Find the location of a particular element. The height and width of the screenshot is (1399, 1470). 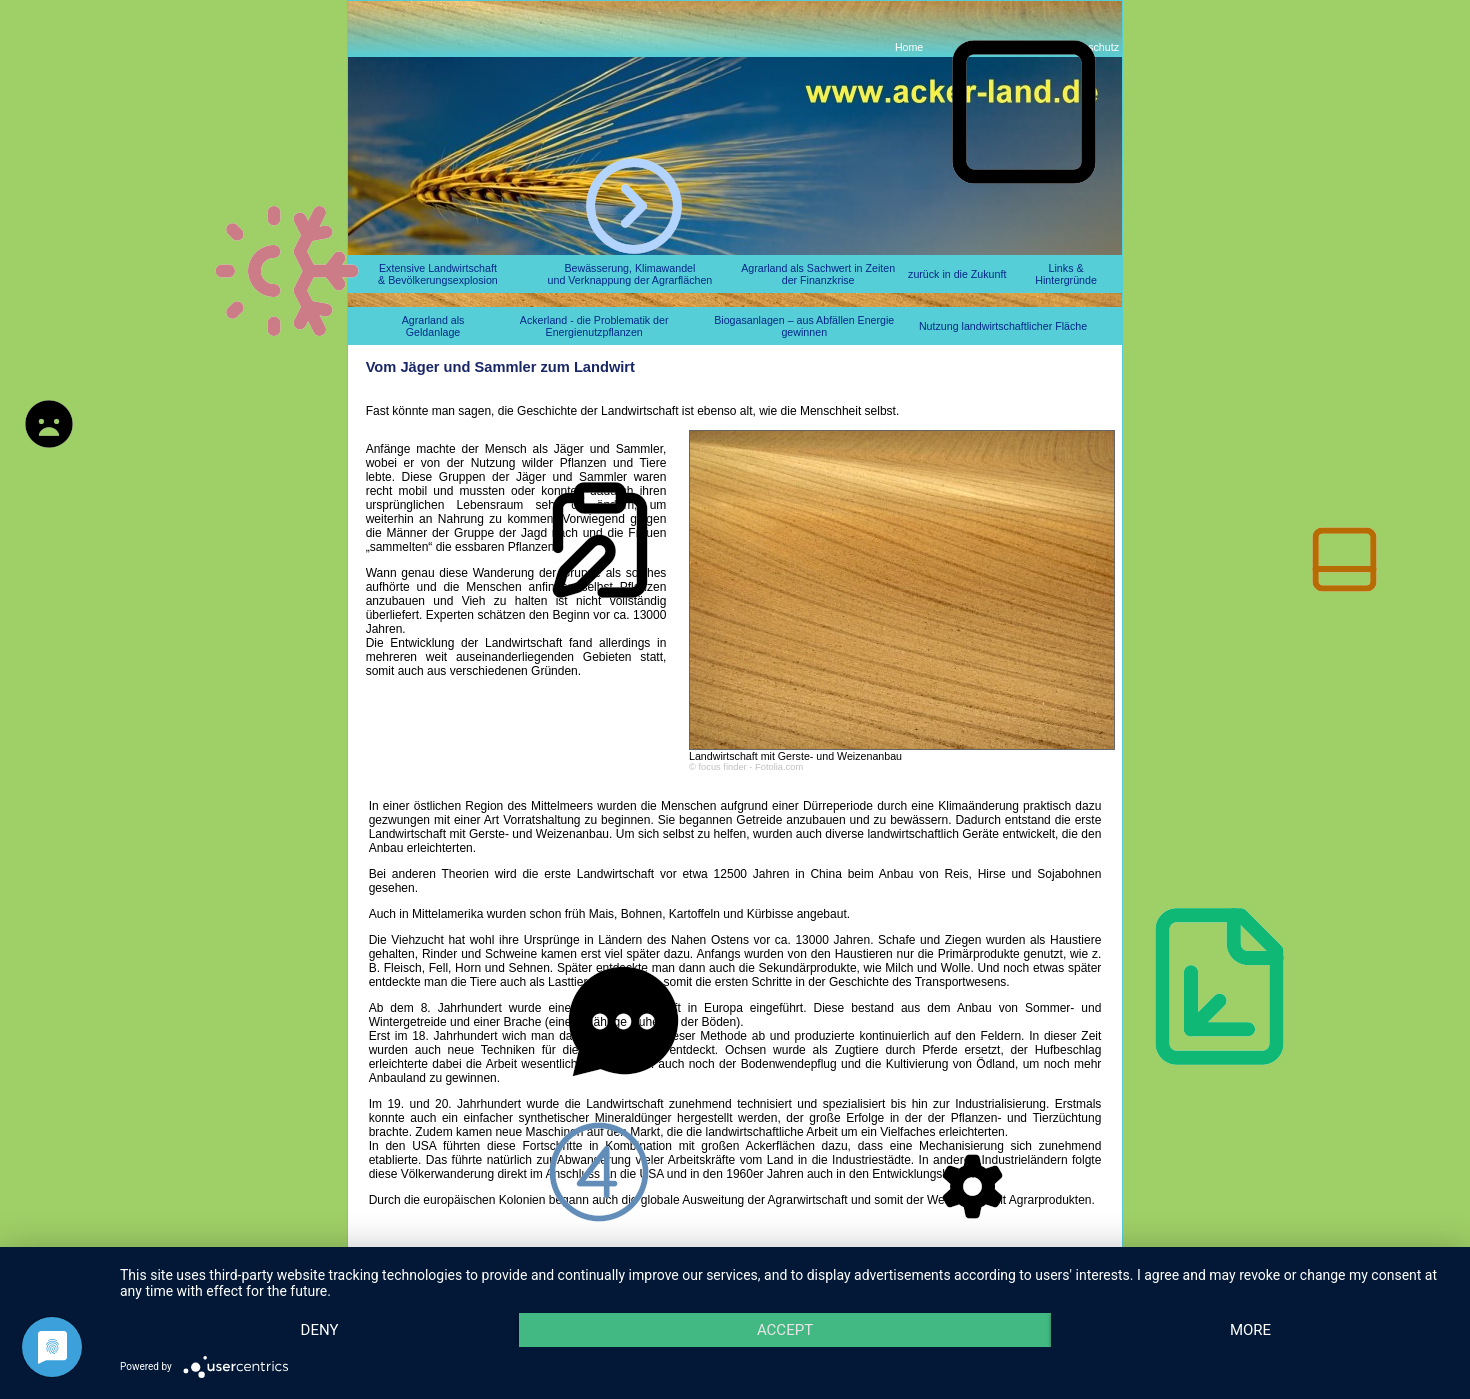

view 3d model or visualization file is located at coordinates (1219, 986).